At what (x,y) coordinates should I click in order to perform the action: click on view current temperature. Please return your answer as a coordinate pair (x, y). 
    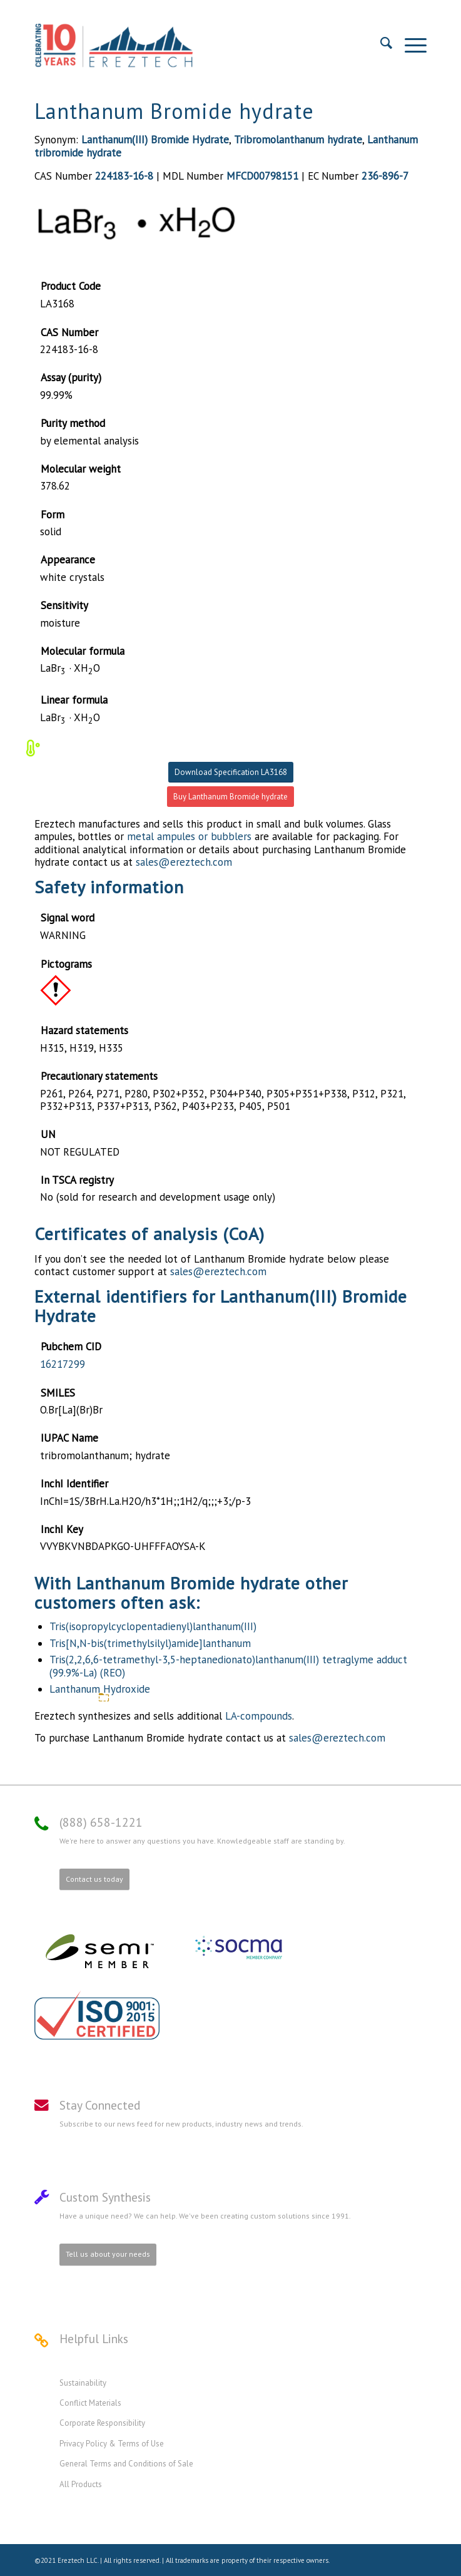
    Looking at the image, I should click on (32, 748).